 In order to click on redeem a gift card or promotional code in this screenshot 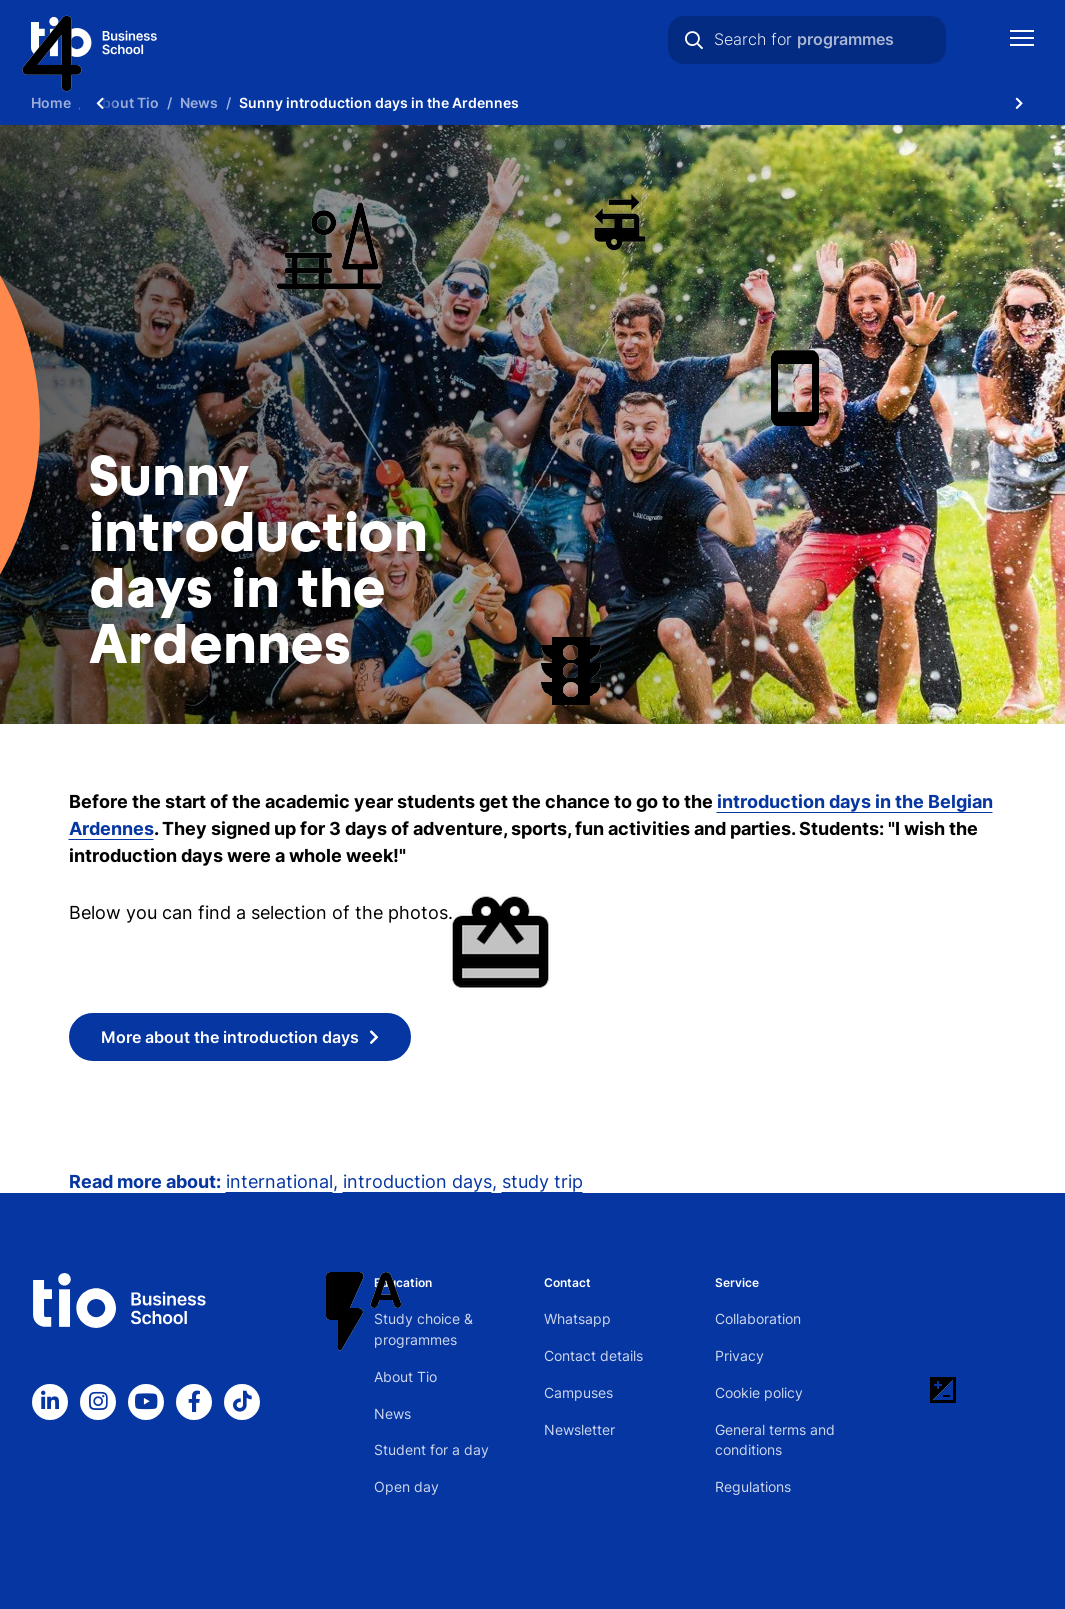, I will do `click(500, 944)`.